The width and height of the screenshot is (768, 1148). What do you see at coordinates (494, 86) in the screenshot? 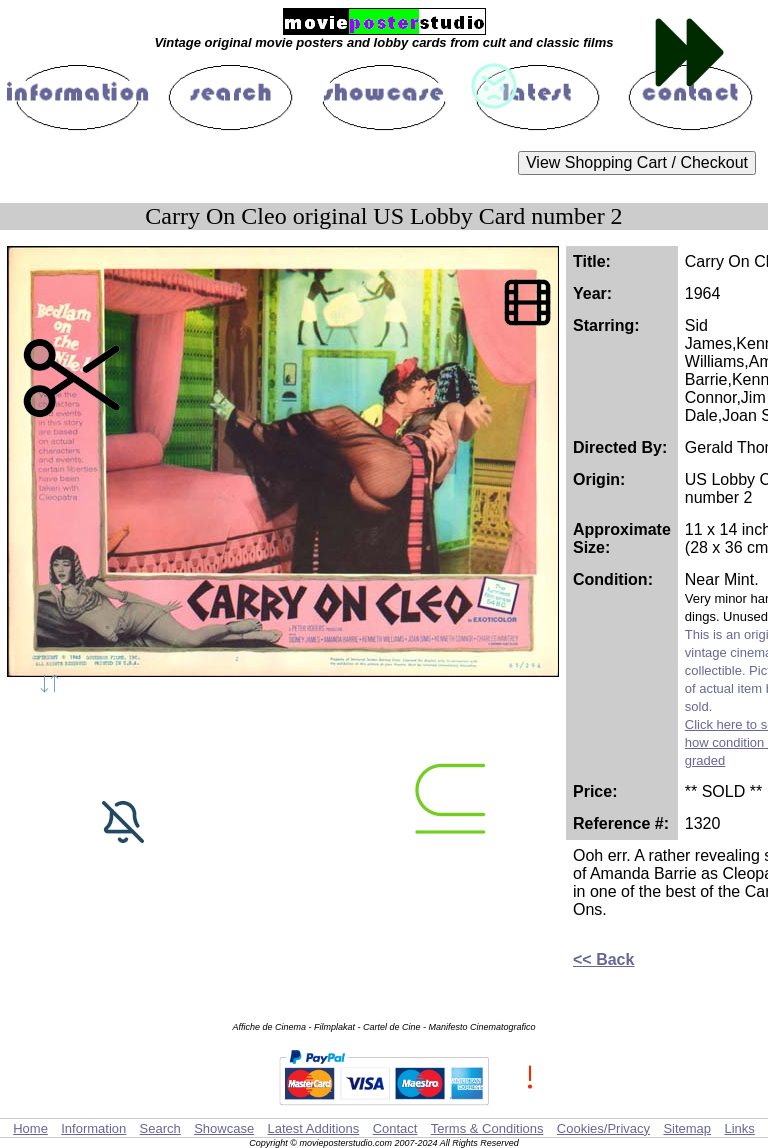
I see `react with anger to a post or message` at bounding box center [494, 86].